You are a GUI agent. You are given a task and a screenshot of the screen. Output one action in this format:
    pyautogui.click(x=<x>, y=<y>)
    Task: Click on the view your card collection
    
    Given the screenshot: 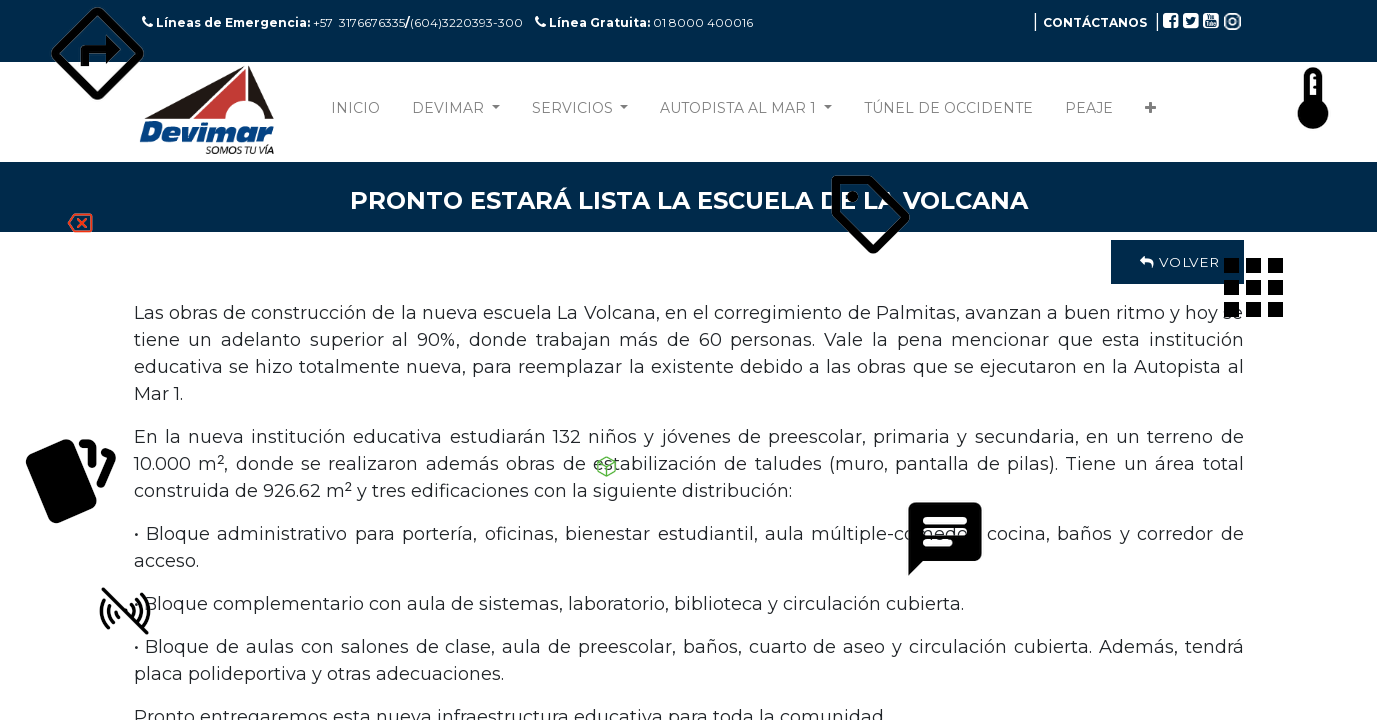 What is the action you would take?
    pyautogui.click(x=70, y=479)
    